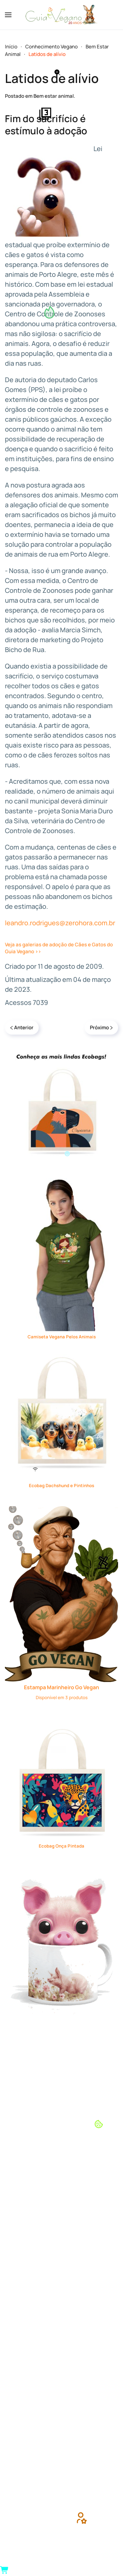 The width and height of the screenshot is (123, 2576). Describe the element at coordinates (67, 1154) in the screenshot. I see `add an emoji or reaction` at that location.